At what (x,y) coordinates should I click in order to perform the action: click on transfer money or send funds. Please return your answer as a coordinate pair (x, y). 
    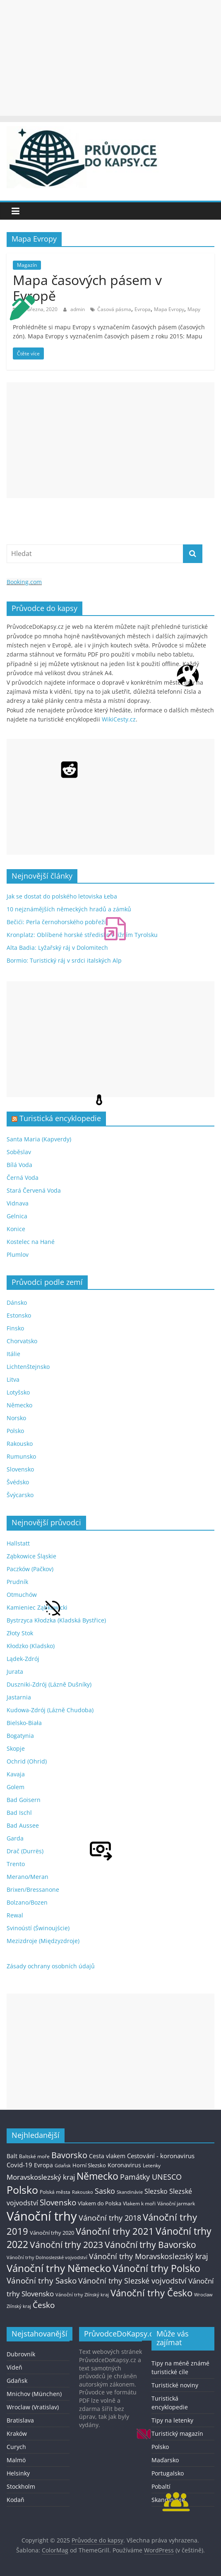
    Looking at the image, I should click on (100, 1849).